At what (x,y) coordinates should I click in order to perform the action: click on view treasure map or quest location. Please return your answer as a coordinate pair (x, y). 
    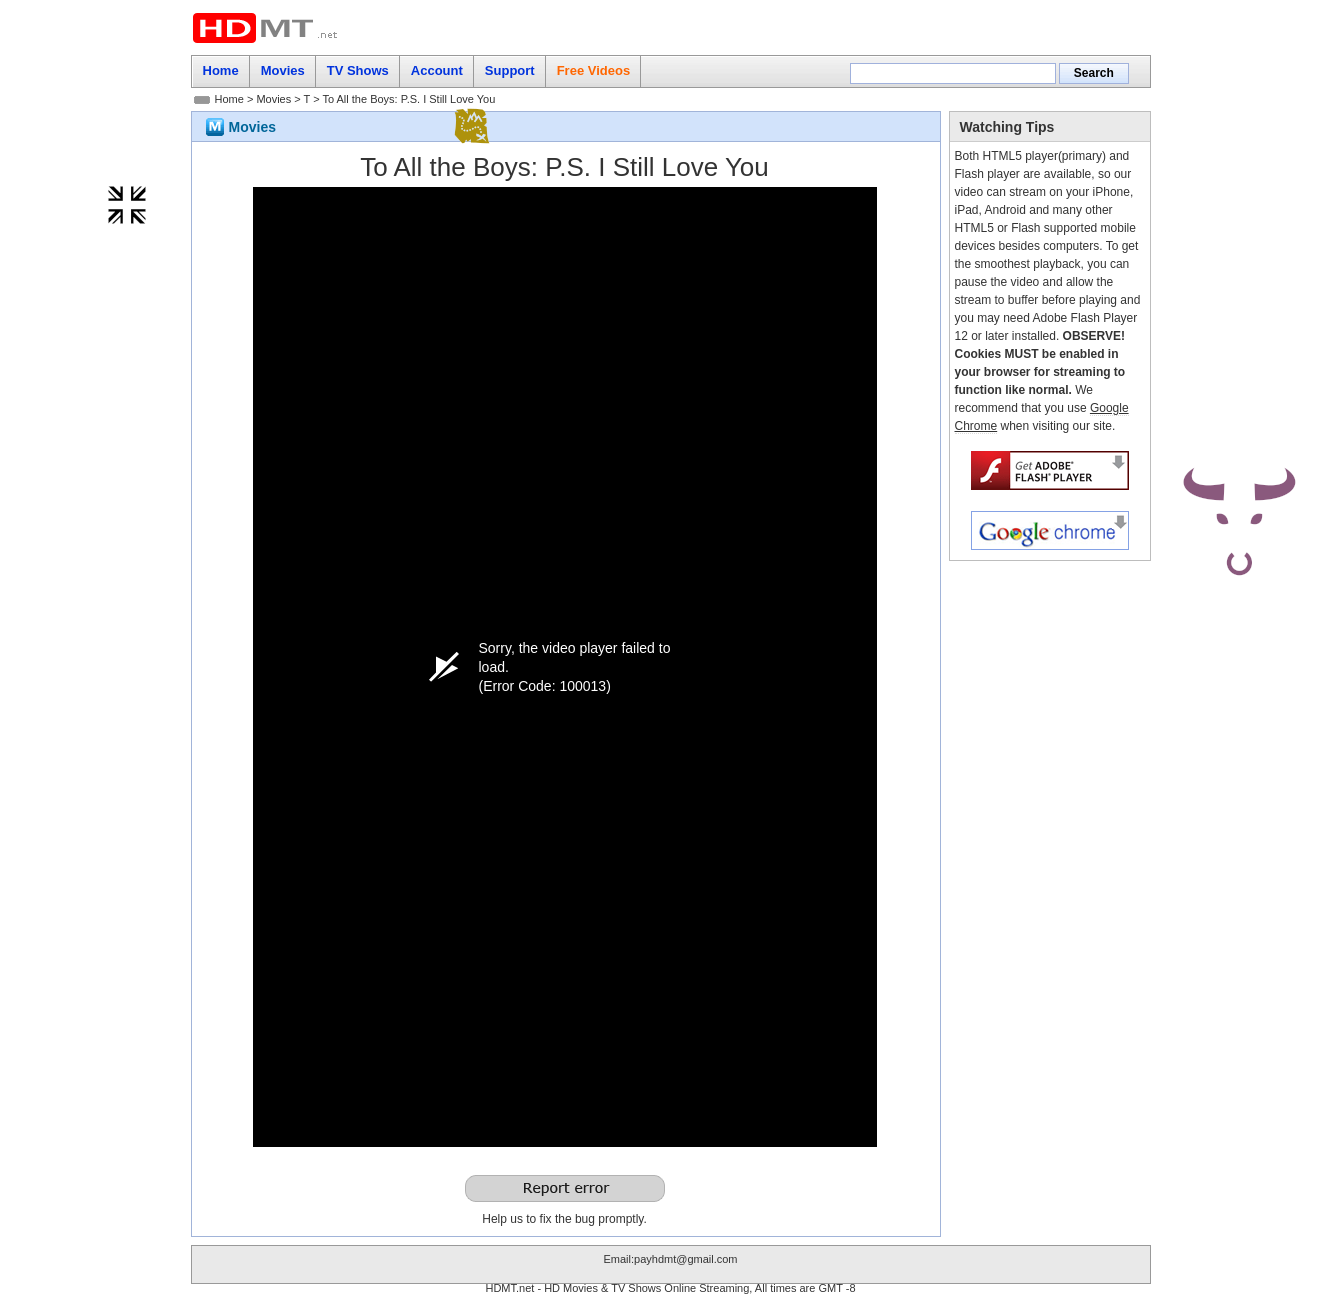
    Looking at the image, I should click on (472, 126).